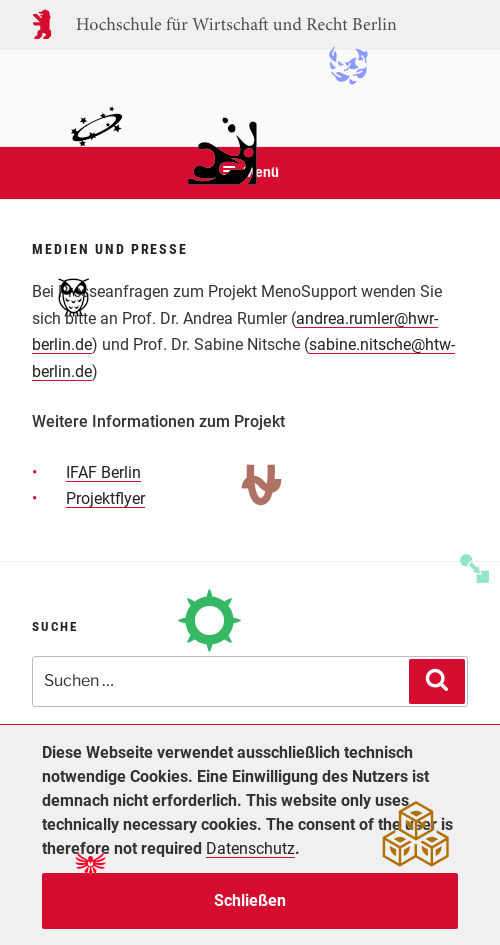 The height and width of the screenshot is (945, 500). What do you see at coordinates (415, 833) in the screenshot?
I see `access 3D modeling or building tools` at bounding box center [415, 833].